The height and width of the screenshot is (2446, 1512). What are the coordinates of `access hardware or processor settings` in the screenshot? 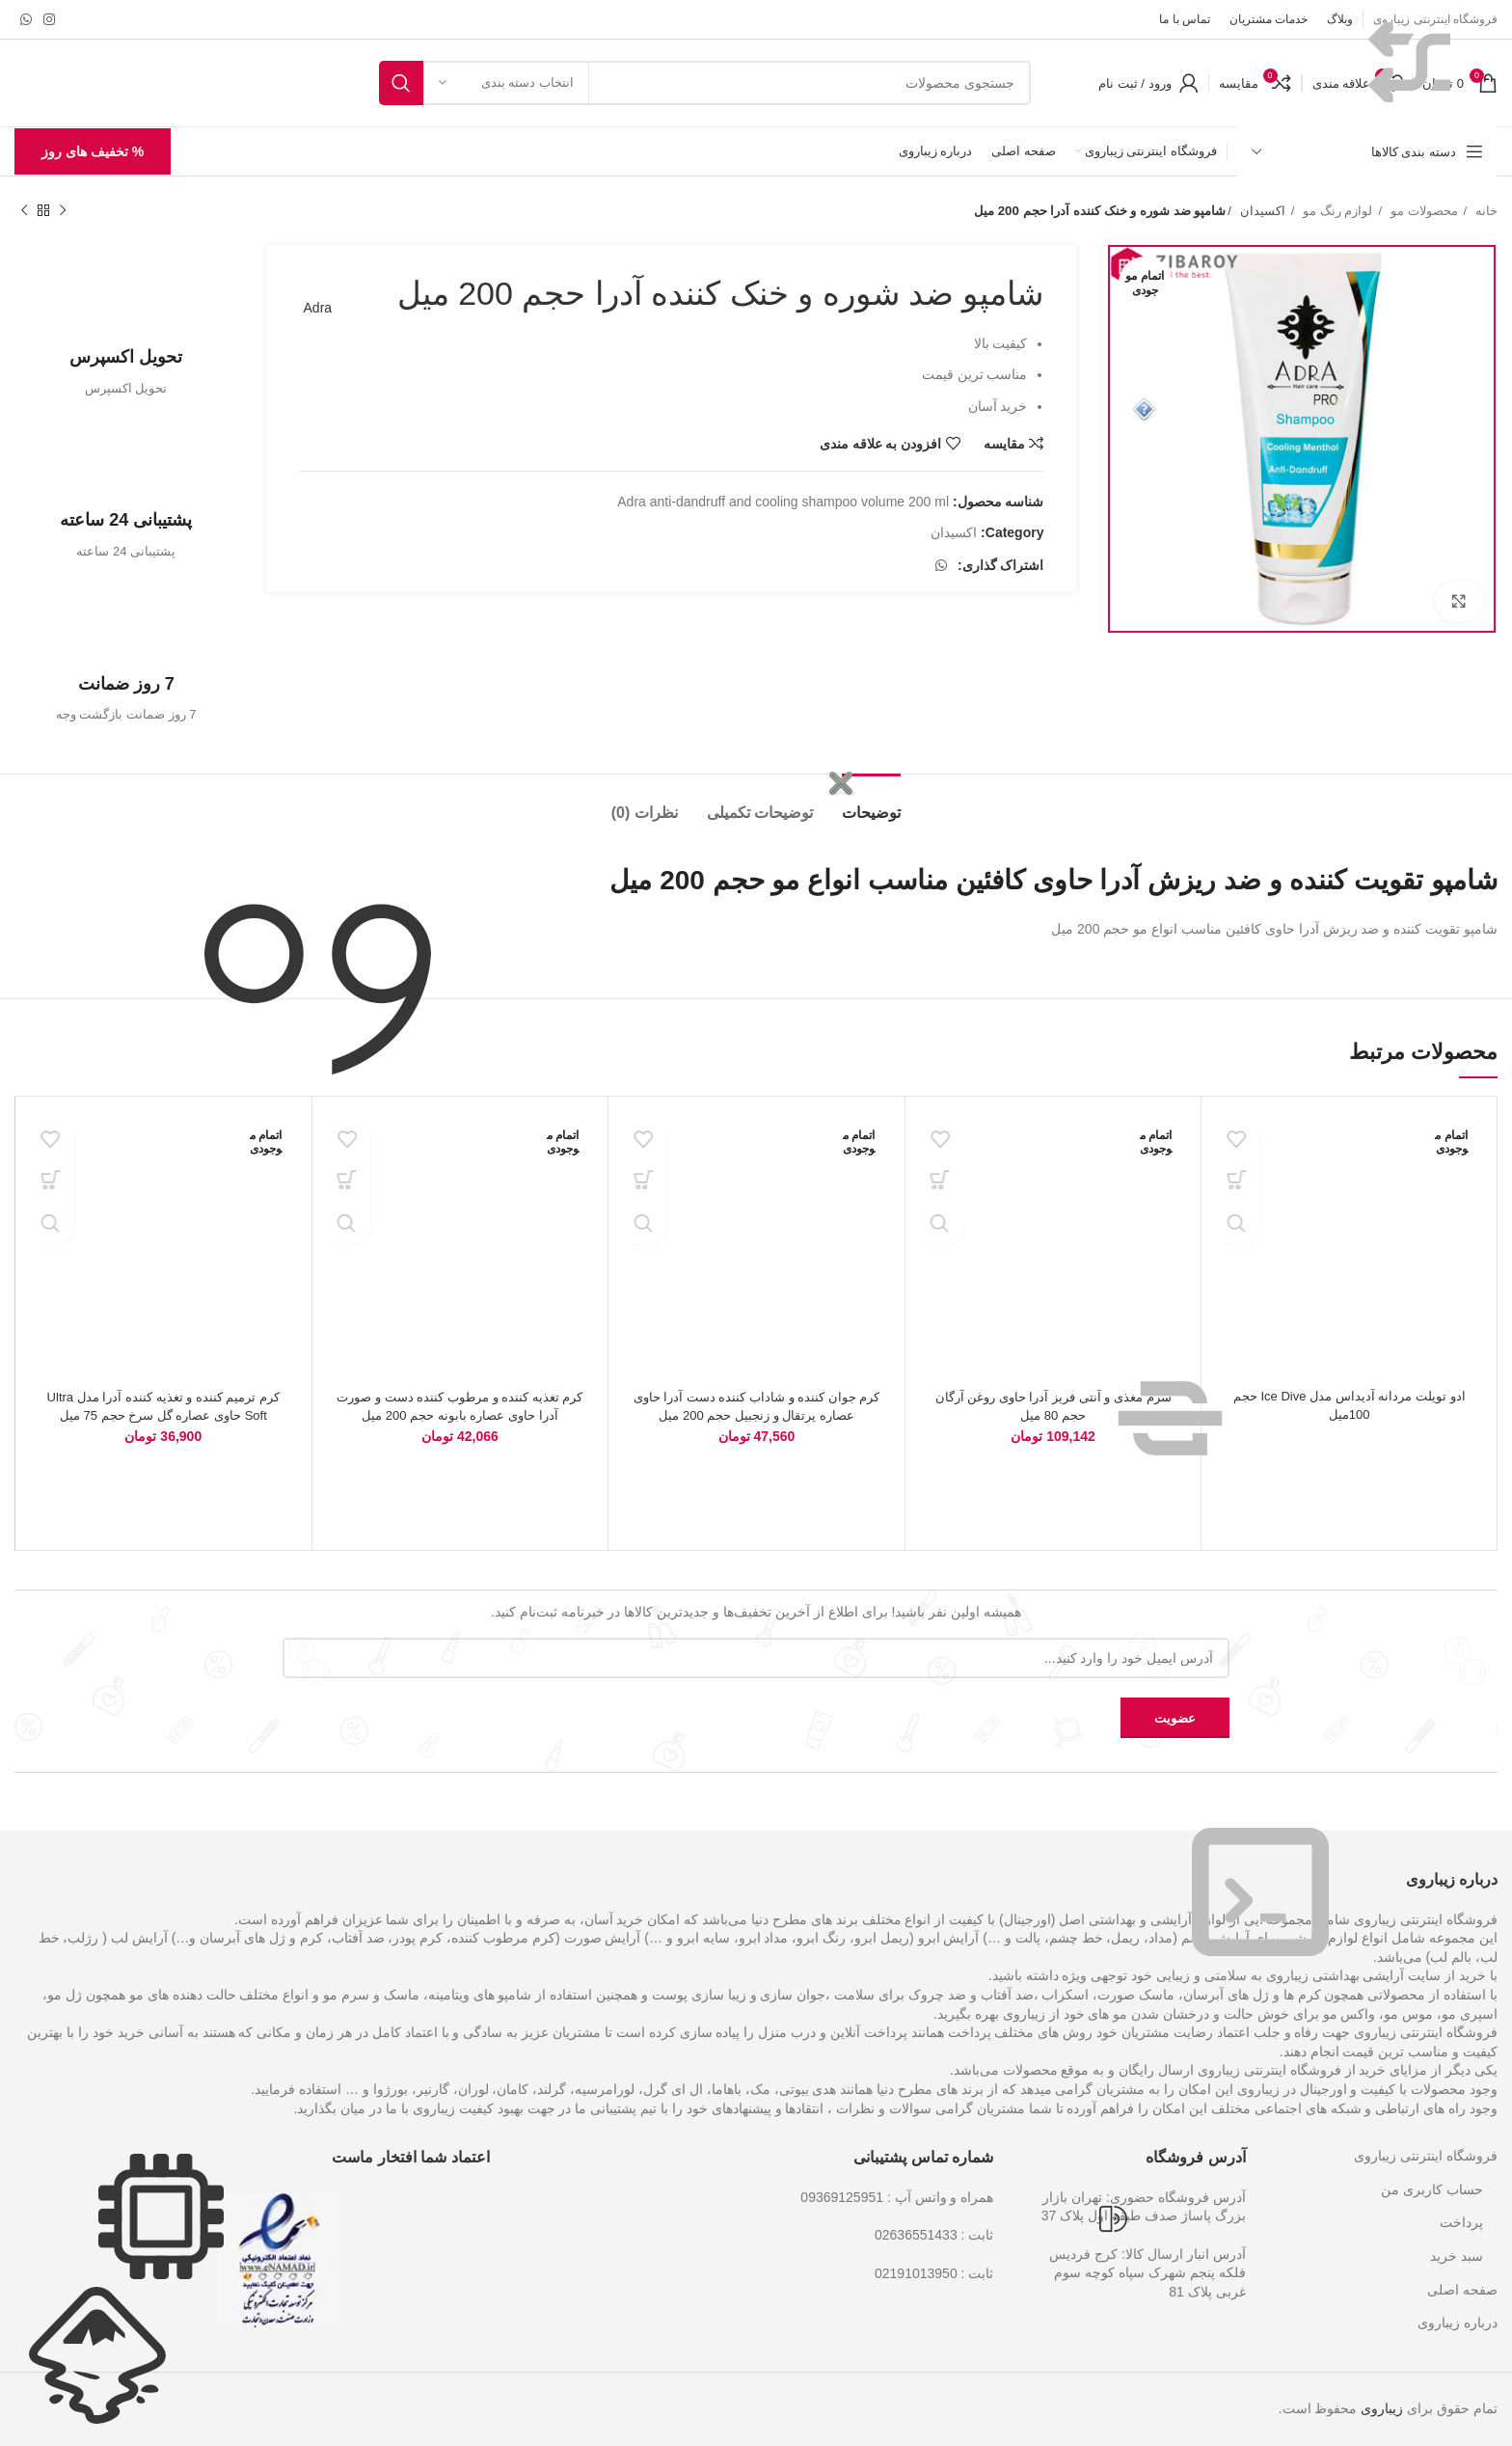 It's located at (161, 2216).